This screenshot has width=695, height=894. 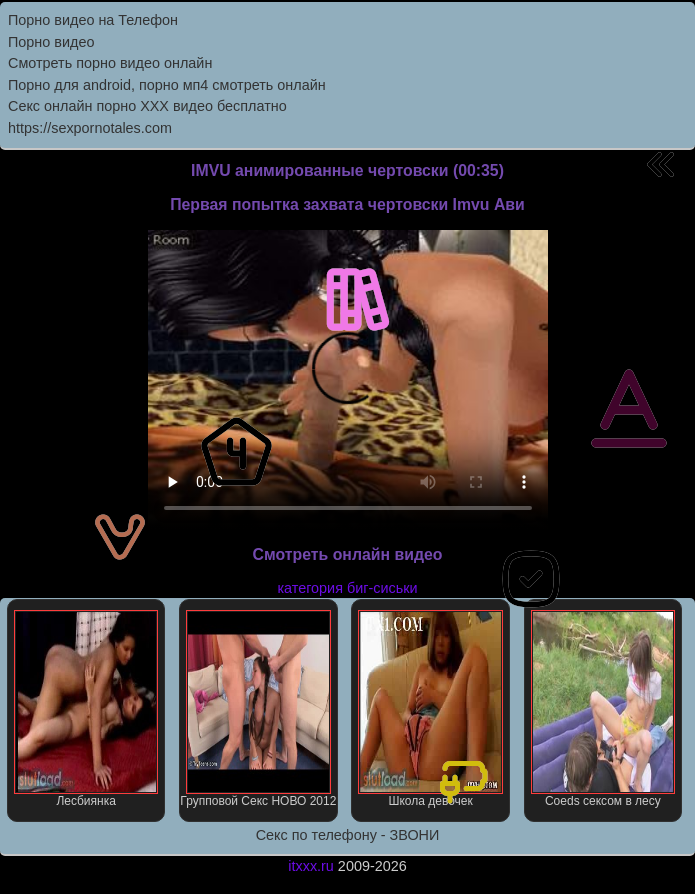 What do you see at coordinates (354, 299) in the screenshot?
I see `access your library or book collection` at bounding box center [354, 299].